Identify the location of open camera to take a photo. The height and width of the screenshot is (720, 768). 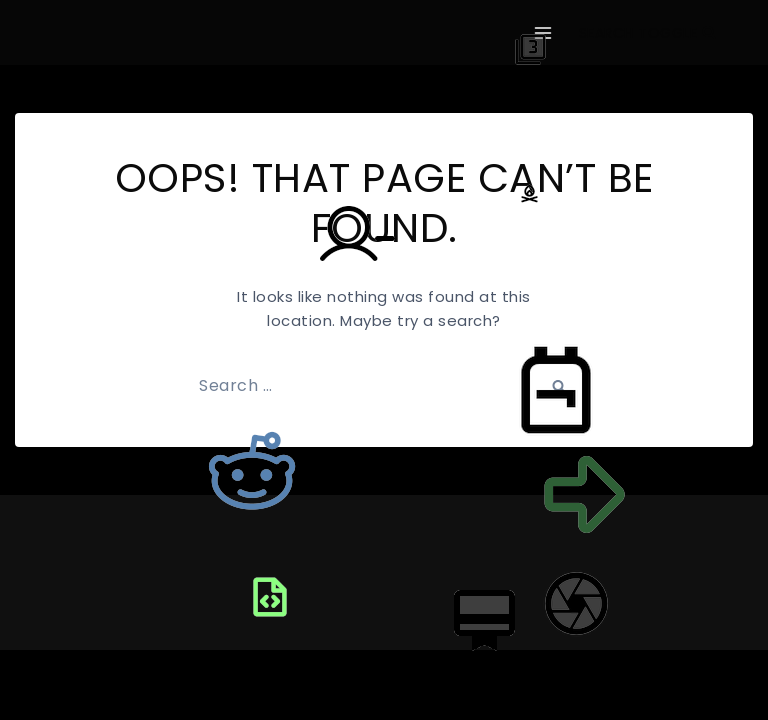
(576, 603).